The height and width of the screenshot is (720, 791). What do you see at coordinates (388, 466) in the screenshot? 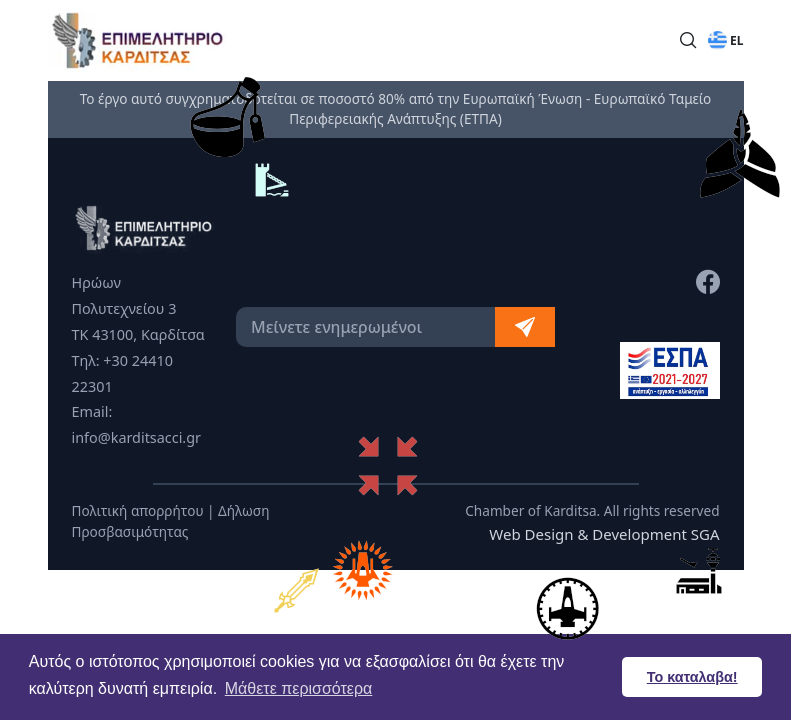
I see `exit fullscreen mode` at bounding box center [388, 466].